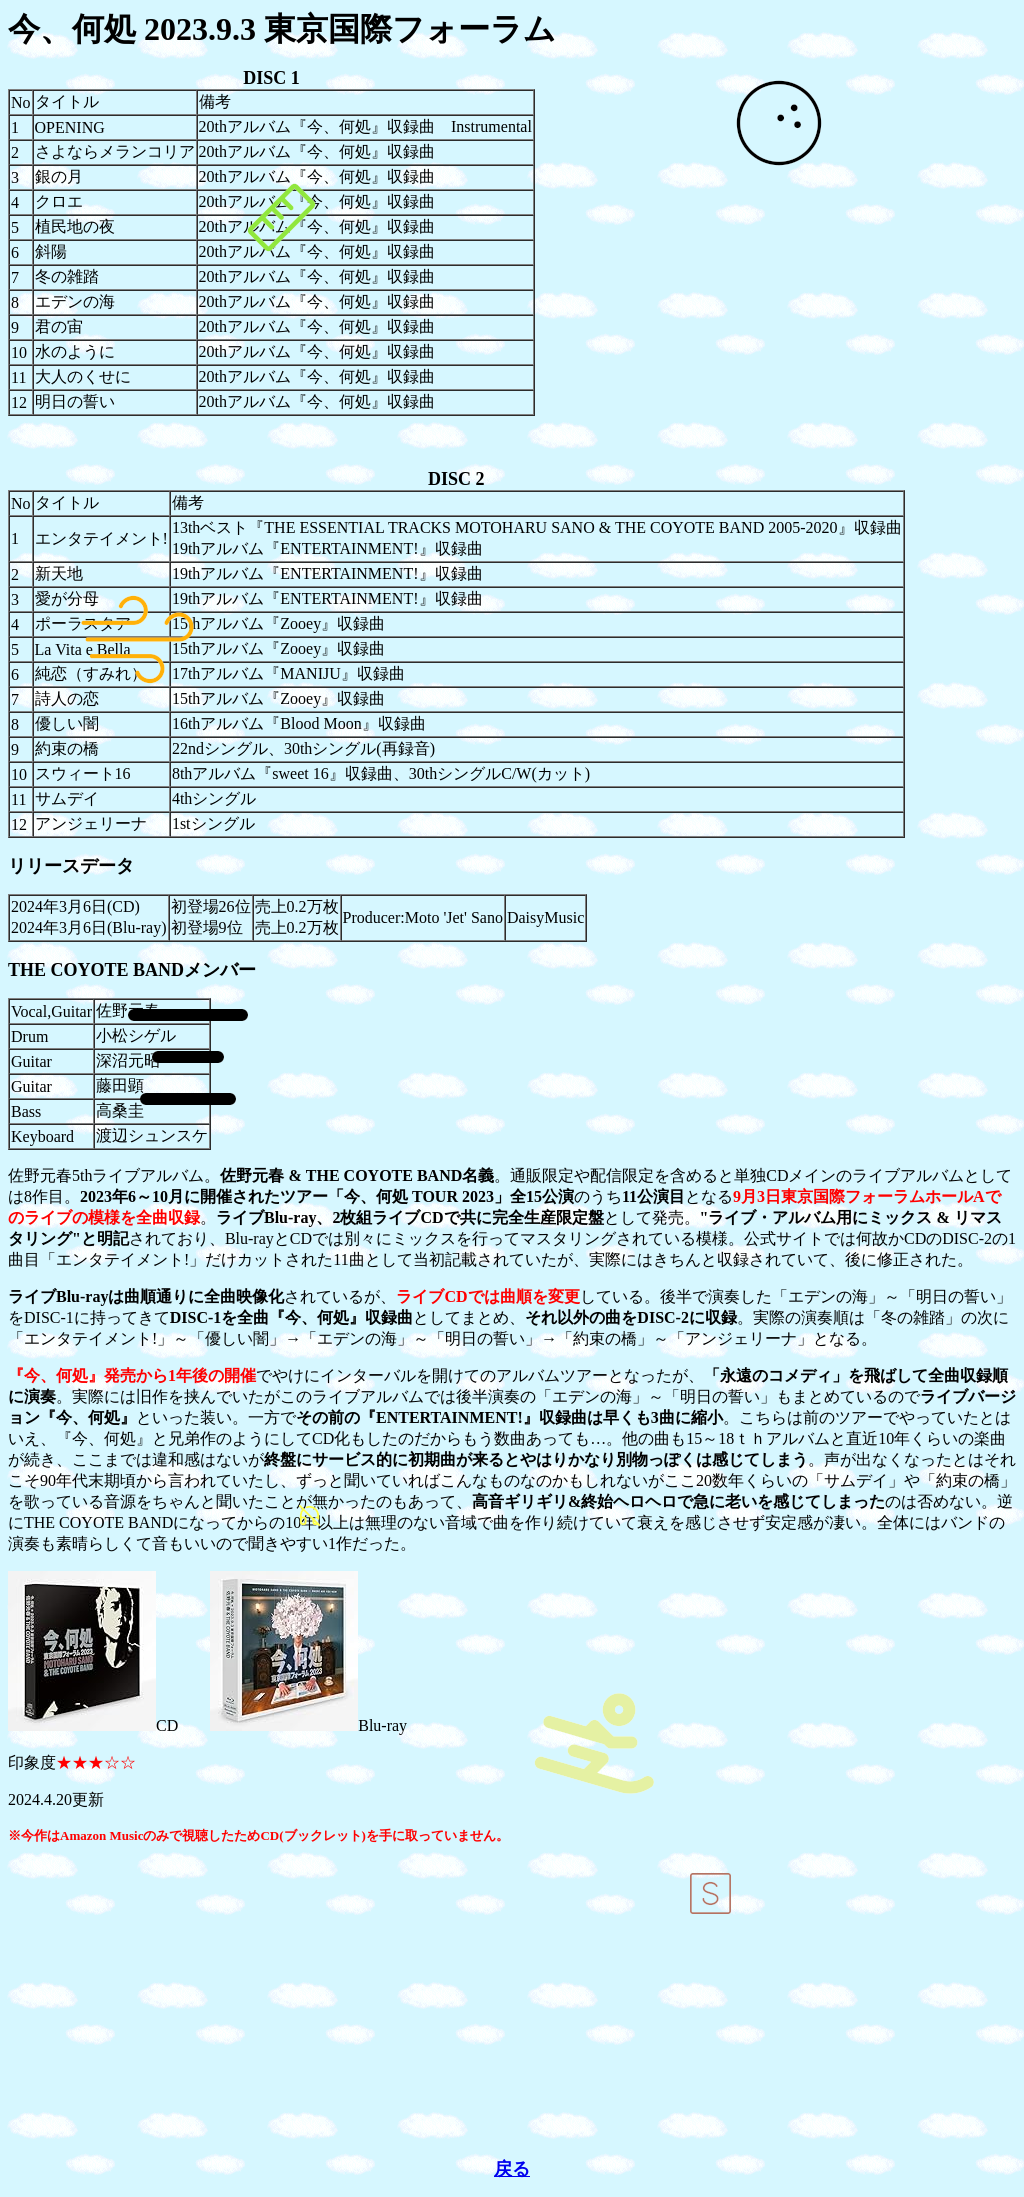 The width and height of the screenshot is (1024, 2197). I want to click on mute or disable audio output, so click(309, 1515).